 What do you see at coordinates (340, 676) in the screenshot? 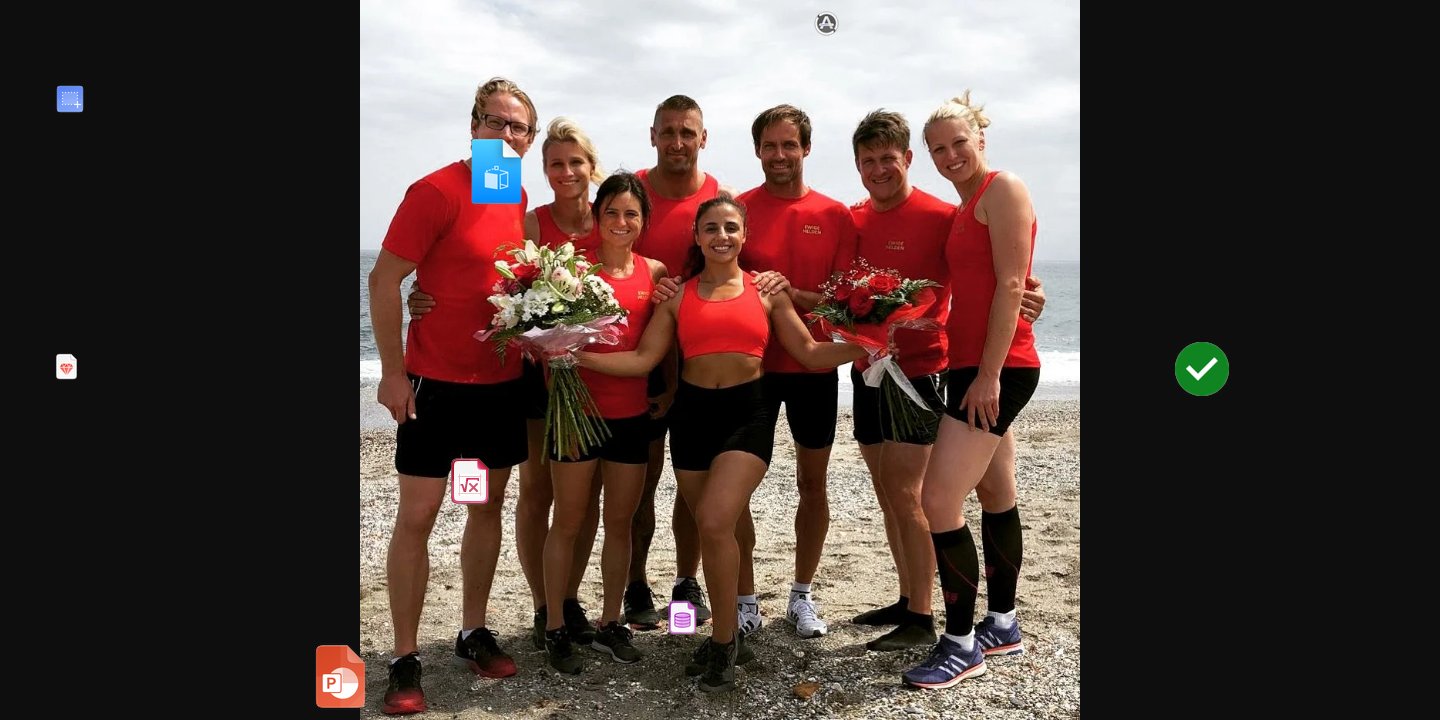
I see `a microsoft powerpoint file` at bounding box center [340, 676].